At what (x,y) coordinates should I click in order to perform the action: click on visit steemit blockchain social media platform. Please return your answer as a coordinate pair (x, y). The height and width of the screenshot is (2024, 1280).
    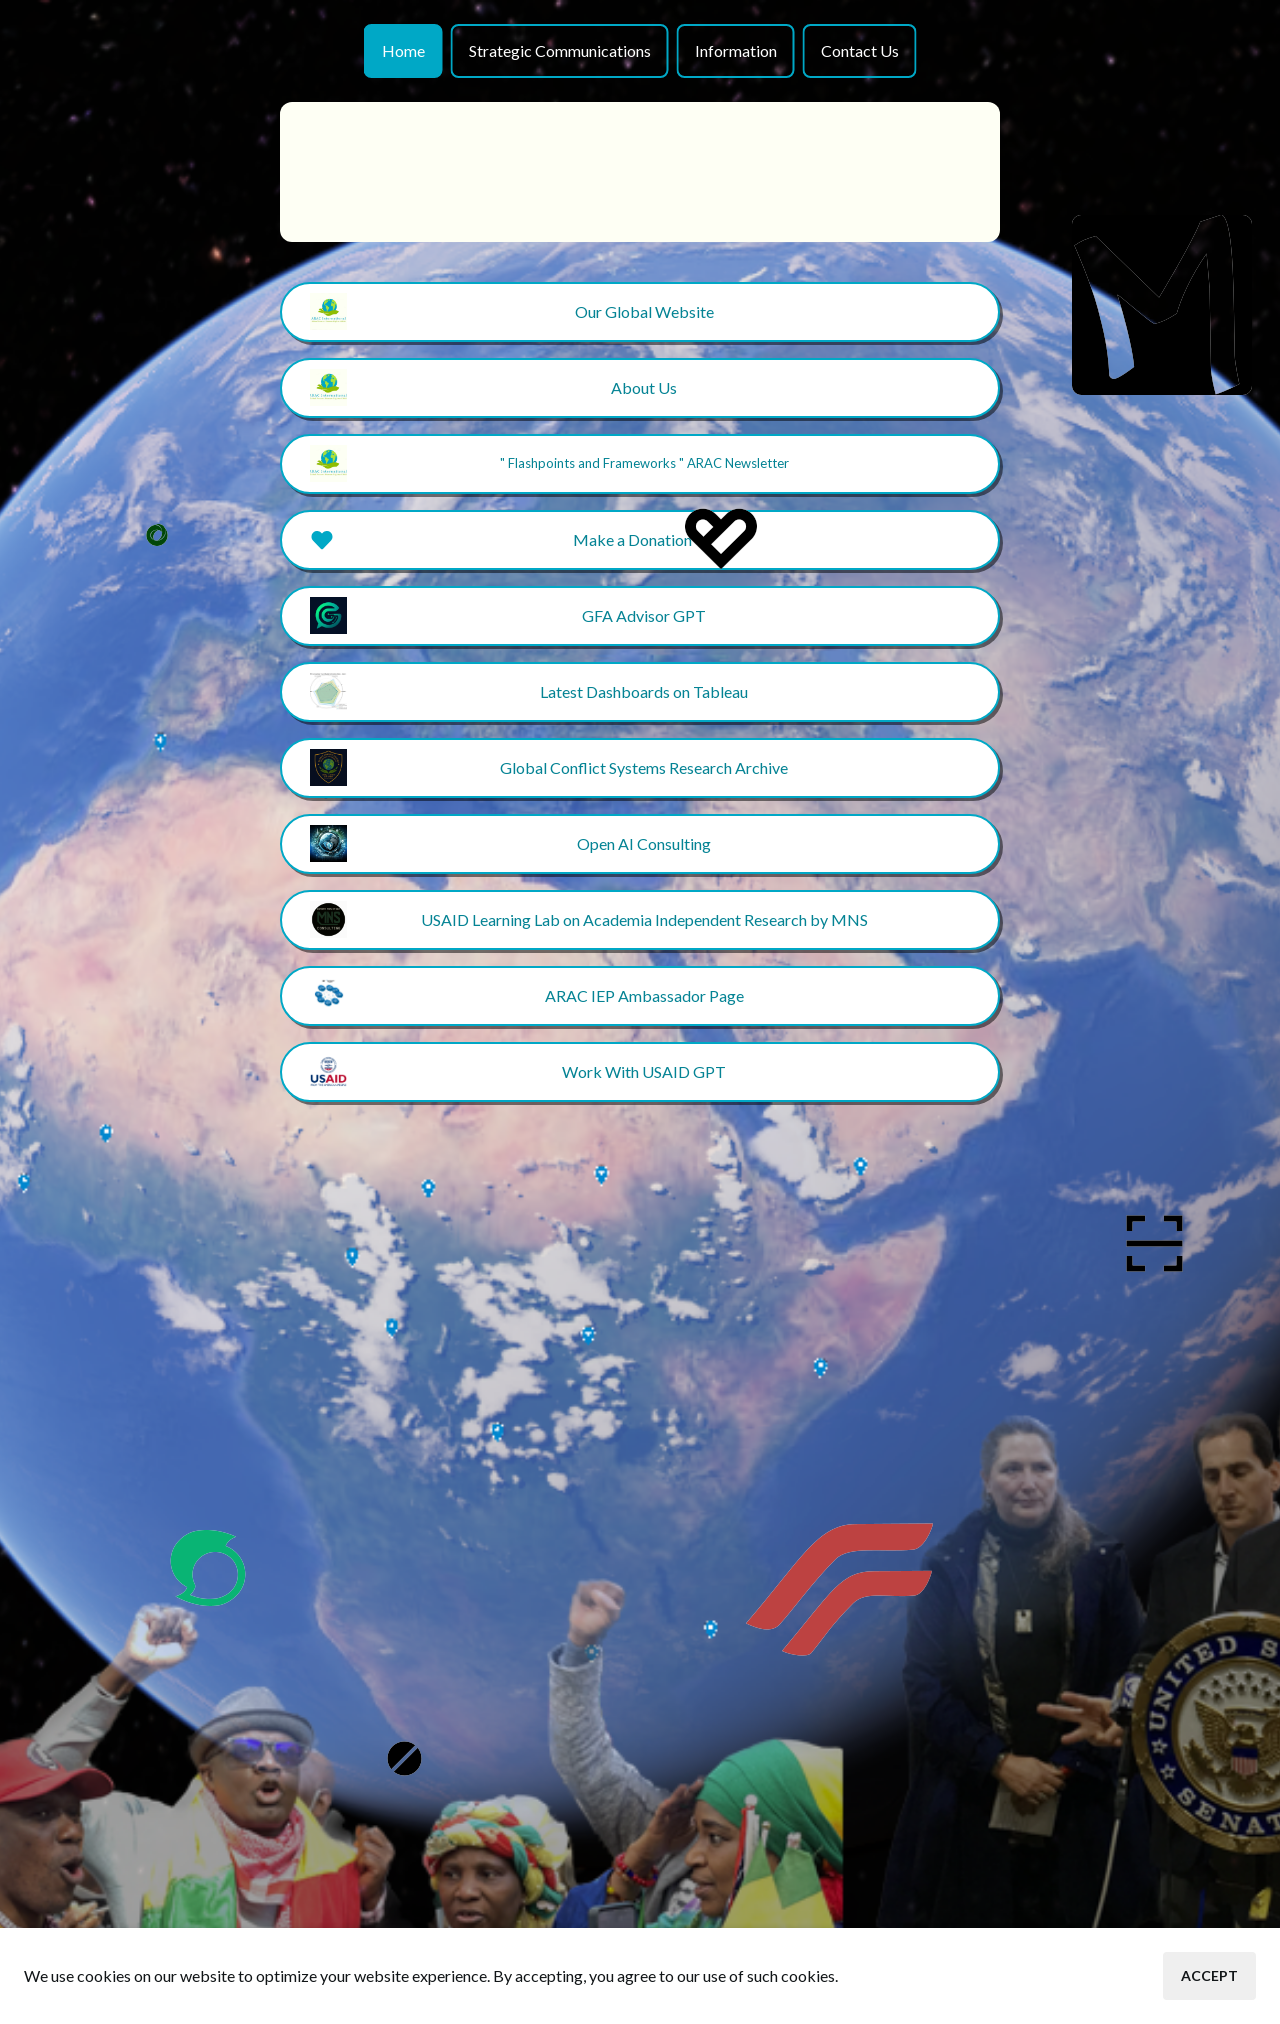
    Looking at the image, I should click on (208, 1568).